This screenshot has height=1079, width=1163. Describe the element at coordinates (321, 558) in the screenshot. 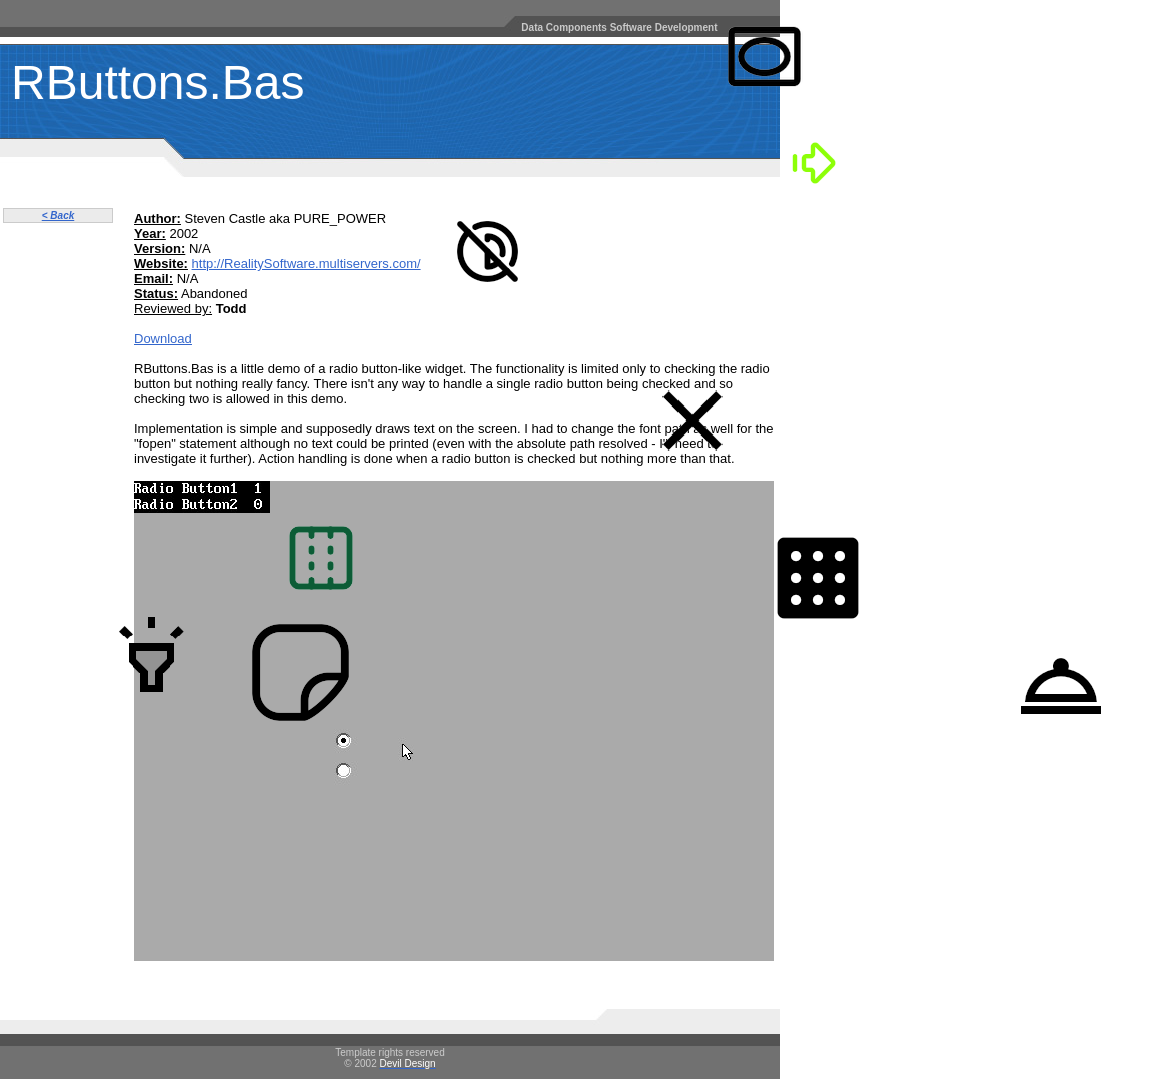

I see `toggle split panel view` at that location.